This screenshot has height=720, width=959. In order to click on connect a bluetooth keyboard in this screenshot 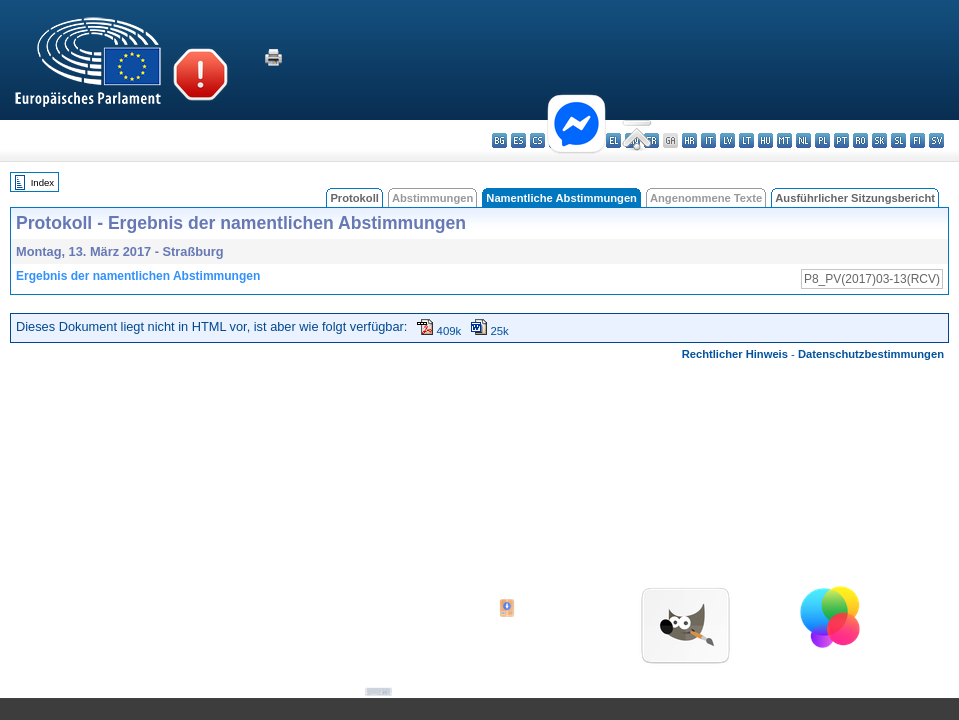, I will do `click(378, 691)`.